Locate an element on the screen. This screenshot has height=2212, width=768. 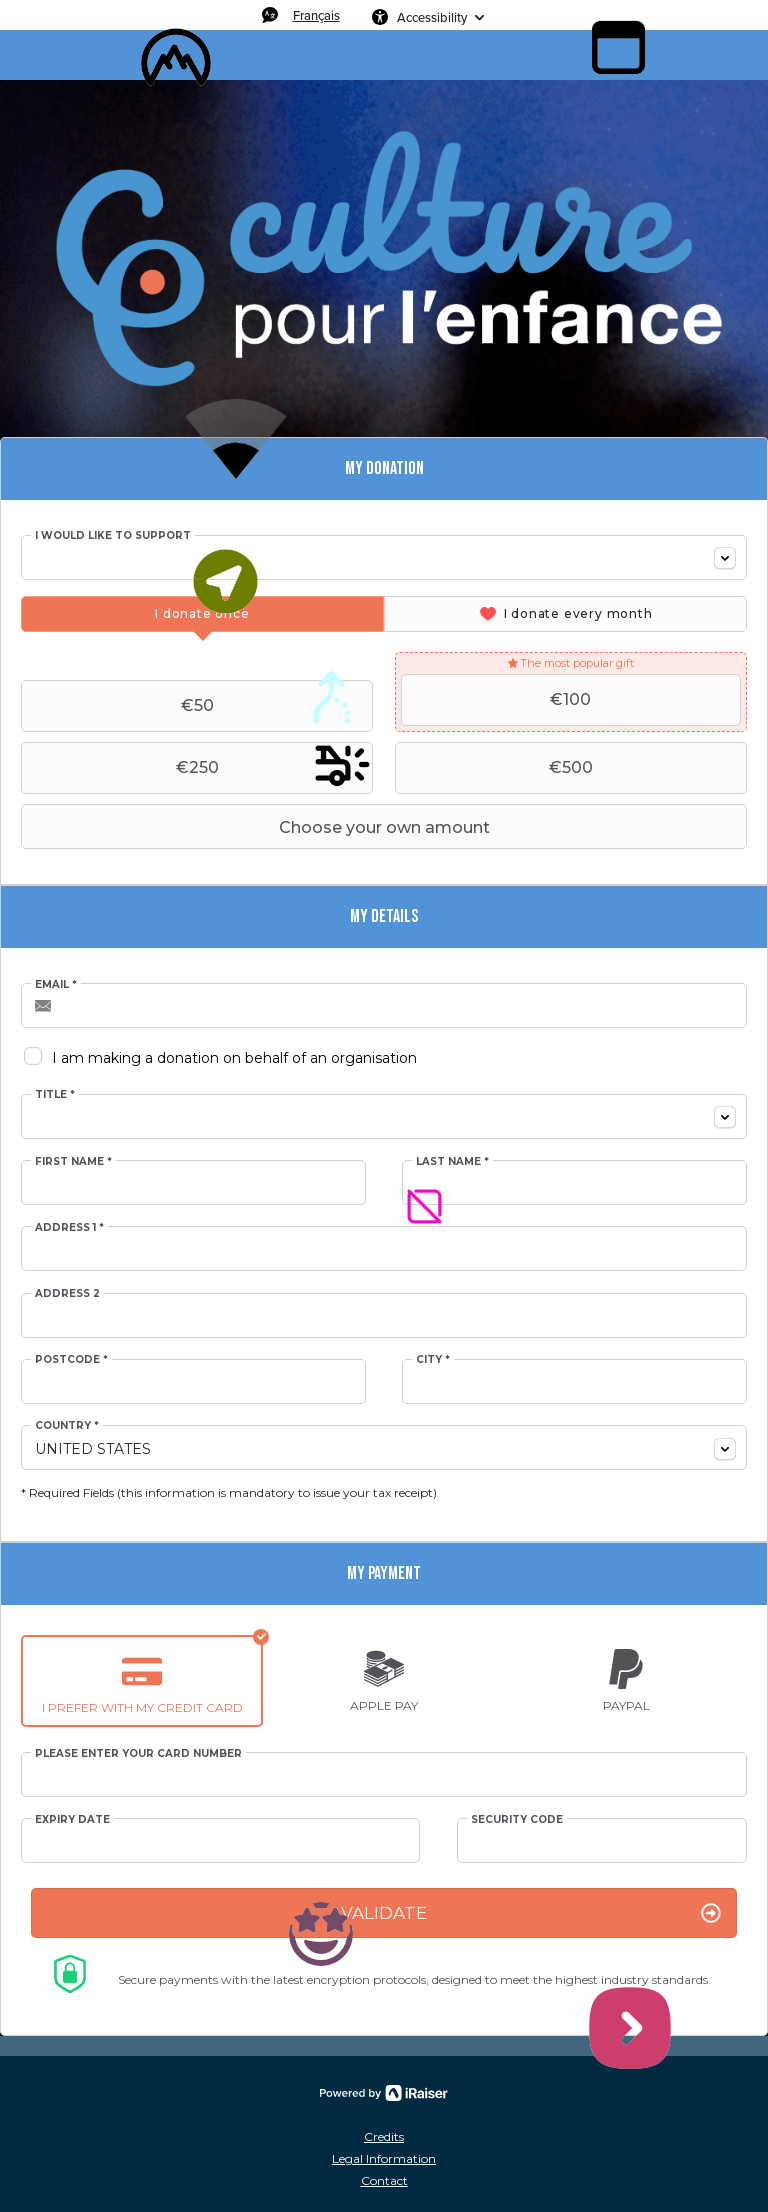
toggle the navigation bar visibility is located at coordinates (618, 47).